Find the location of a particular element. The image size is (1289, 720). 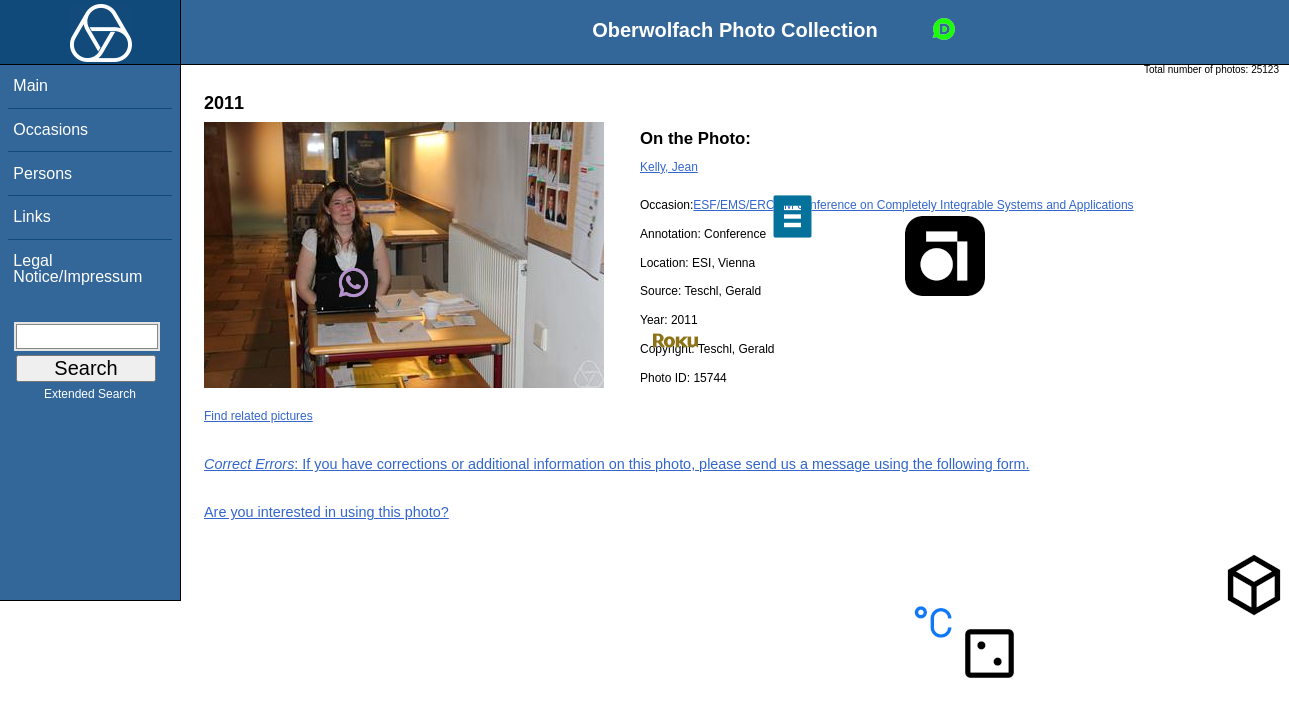

open the Roku app is located at coordinates (675, 340).